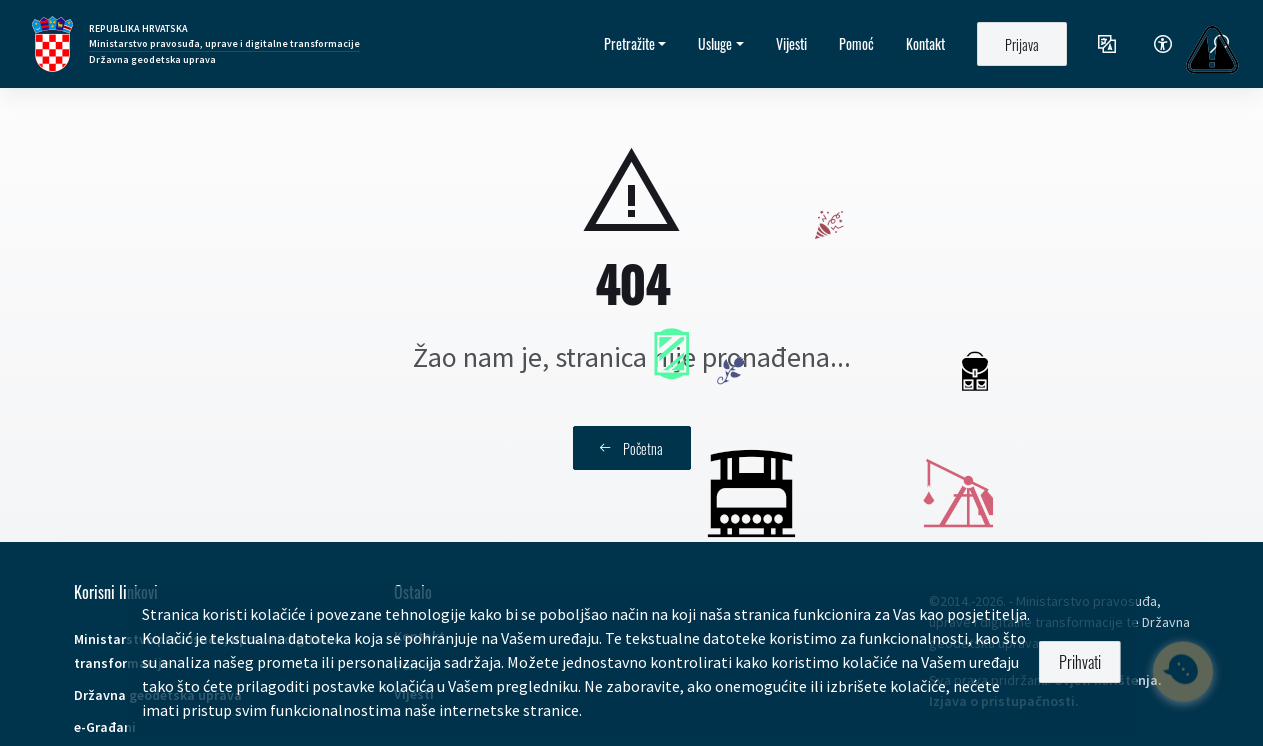  Describe the element at coordinates (958, 490) in the screenshot. I see `launch projectile or siege weapon in game` at that location.